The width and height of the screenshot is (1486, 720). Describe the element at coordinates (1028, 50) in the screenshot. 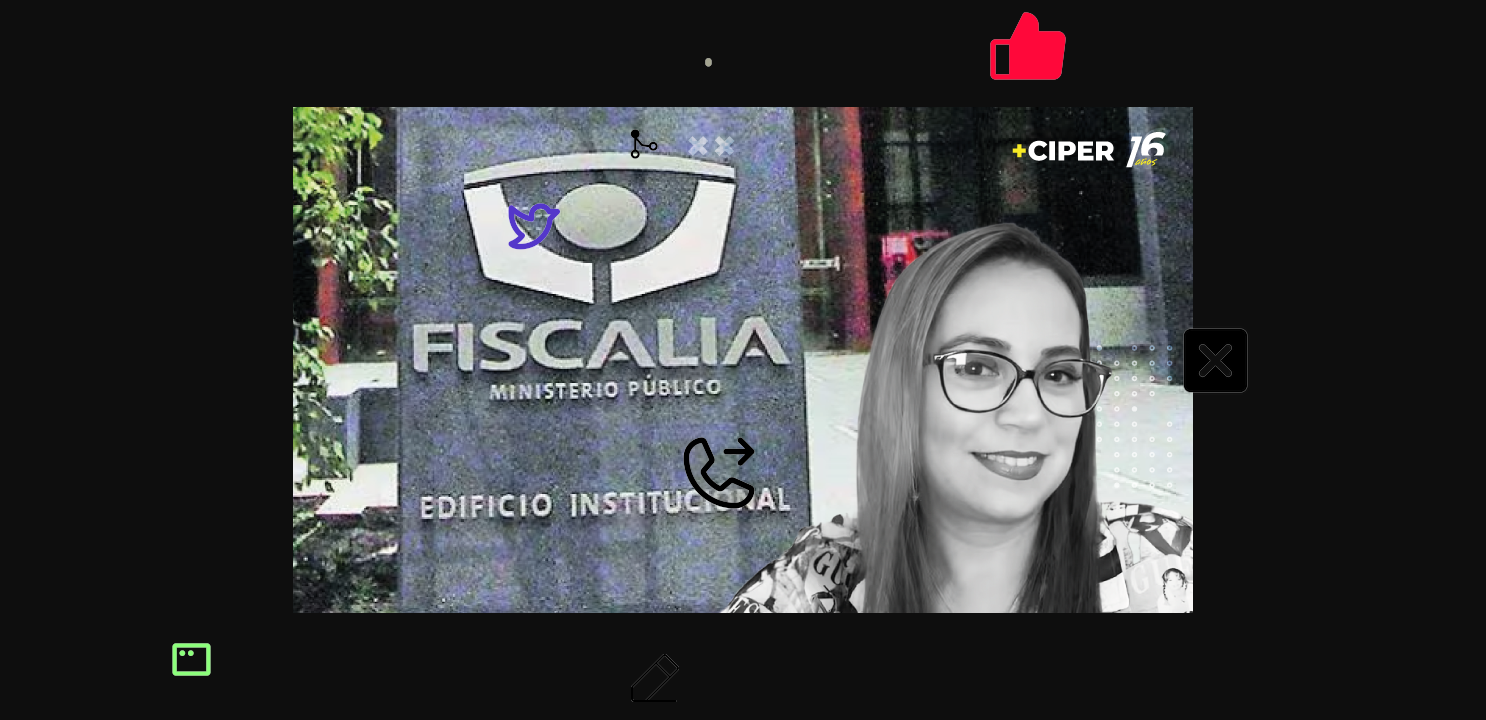

I see `like or approve content` at that location.